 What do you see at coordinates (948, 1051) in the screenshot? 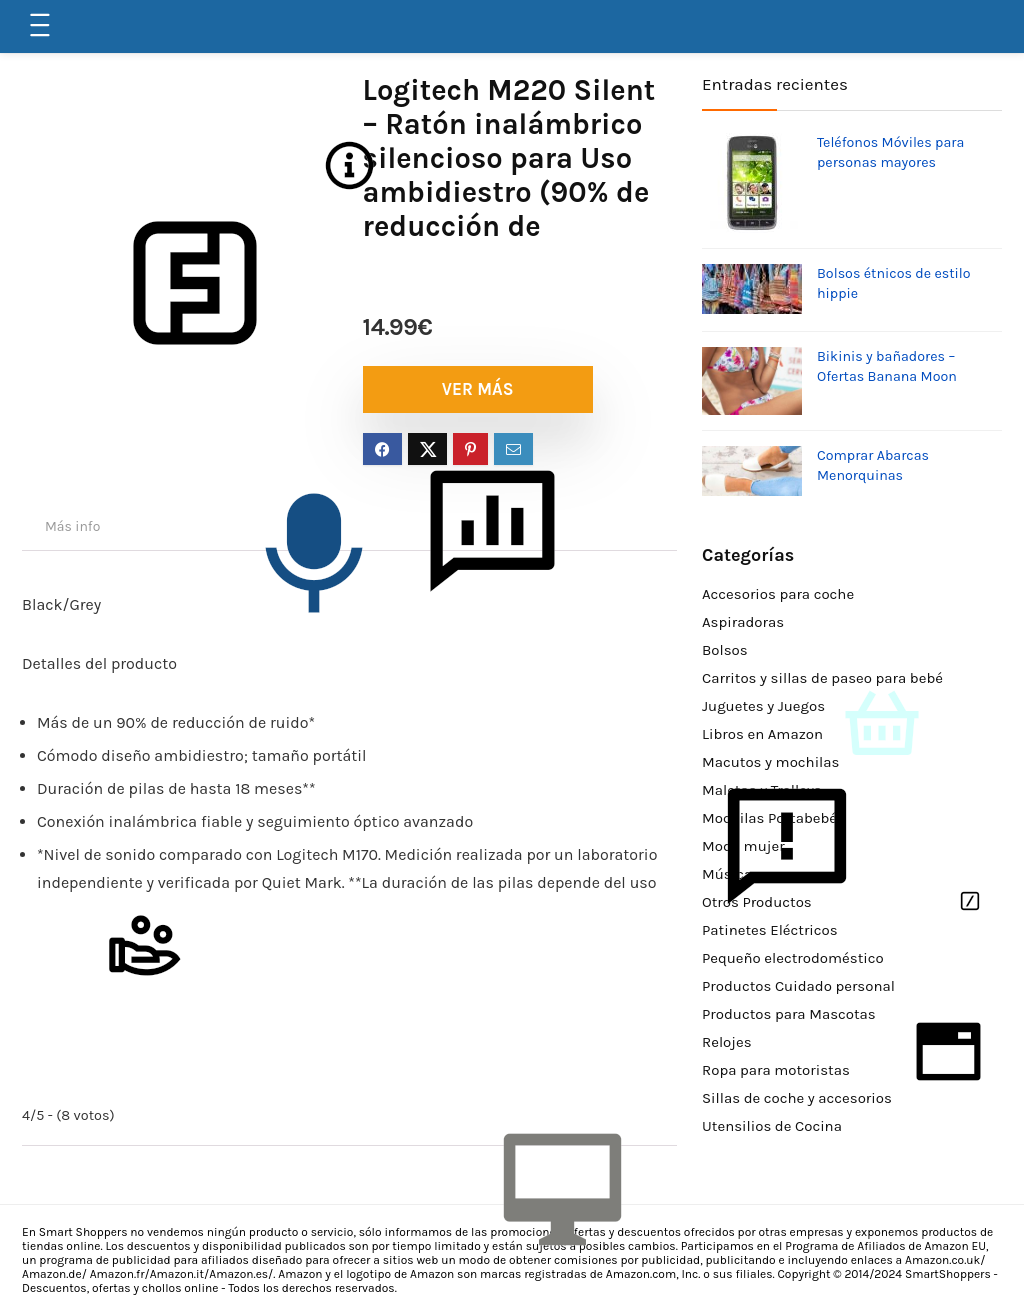
I see `open a new browser window` at bounding box center [948, 1051].